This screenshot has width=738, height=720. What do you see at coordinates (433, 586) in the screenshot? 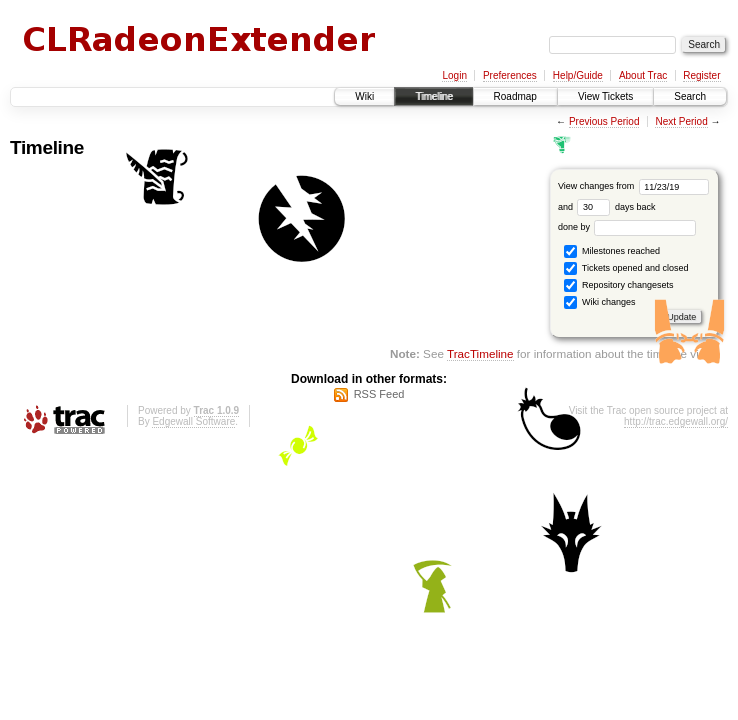
I see `indicates death or game over state` at bounding box center [433, 586].